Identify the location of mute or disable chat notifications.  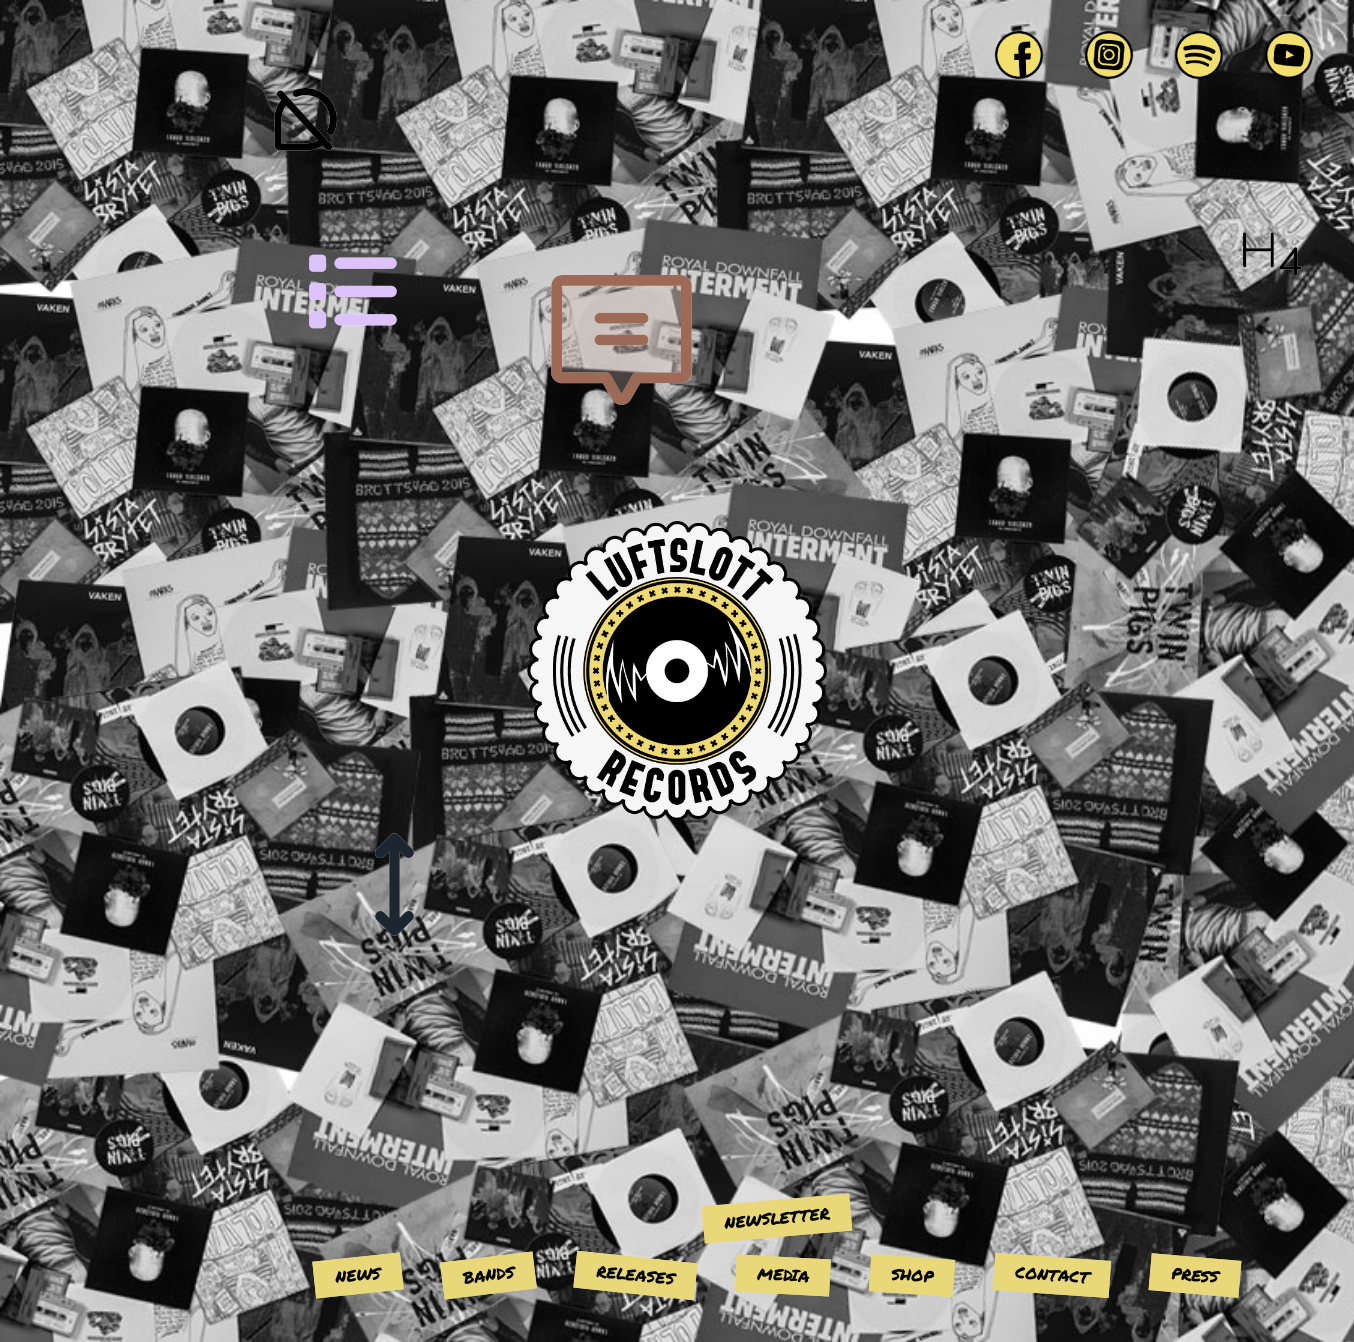
(304, 120).